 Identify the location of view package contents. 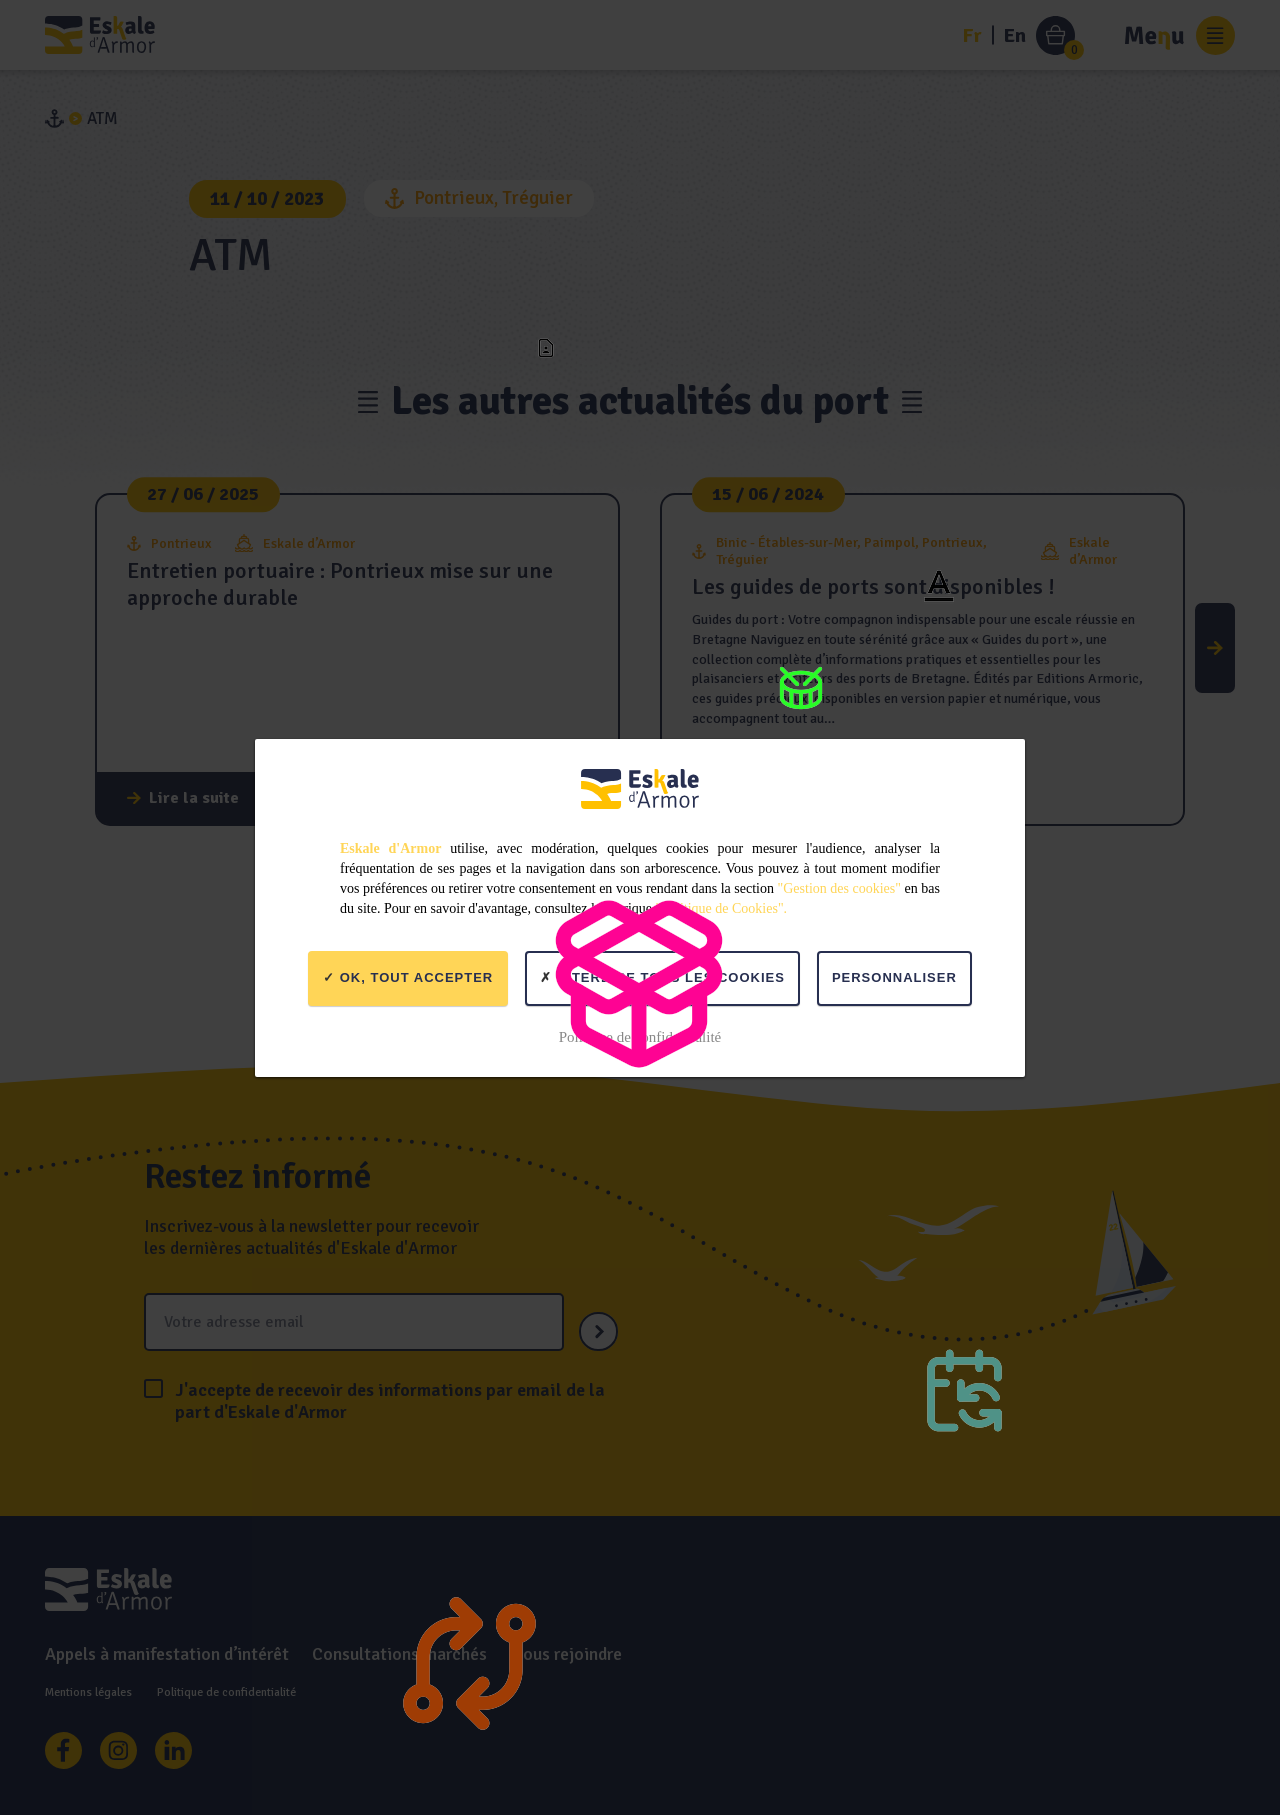
(639, 984).